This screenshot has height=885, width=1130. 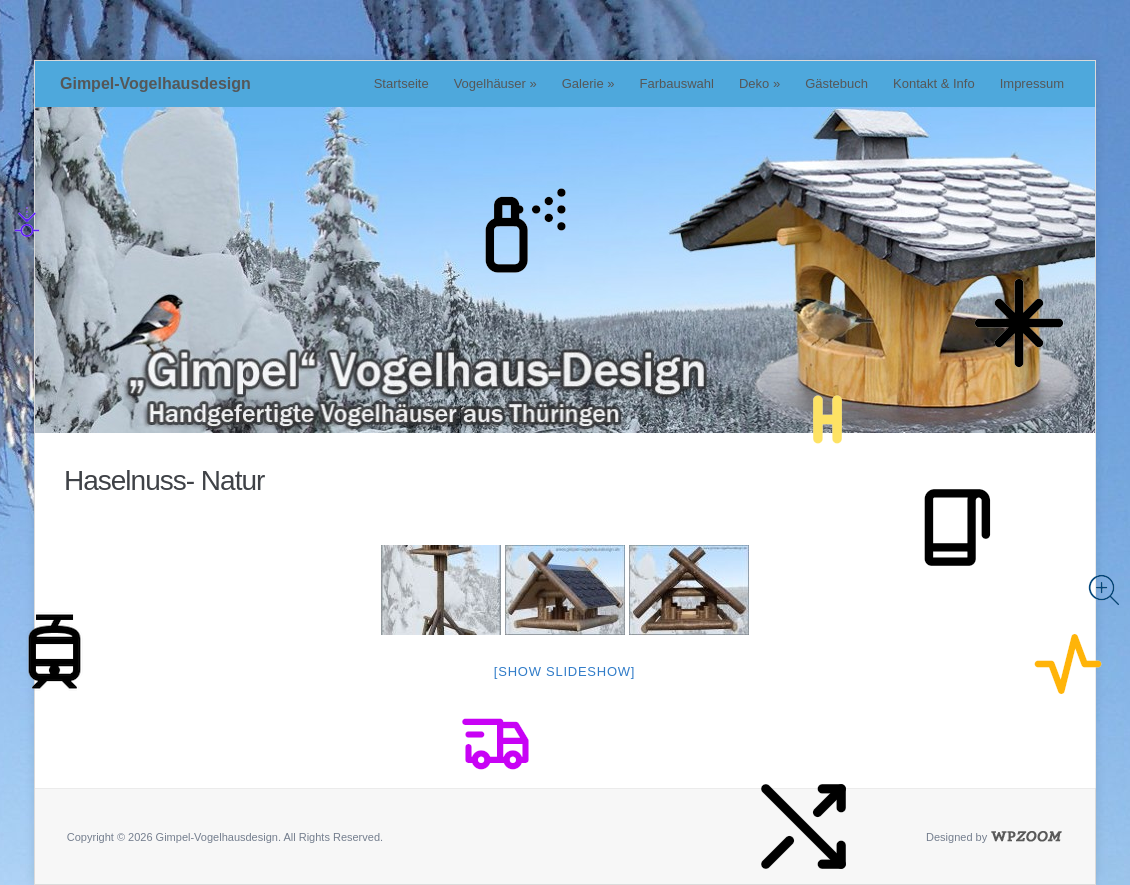 I want to click on view tram or light rail transit options, so click(x=54, y=651).